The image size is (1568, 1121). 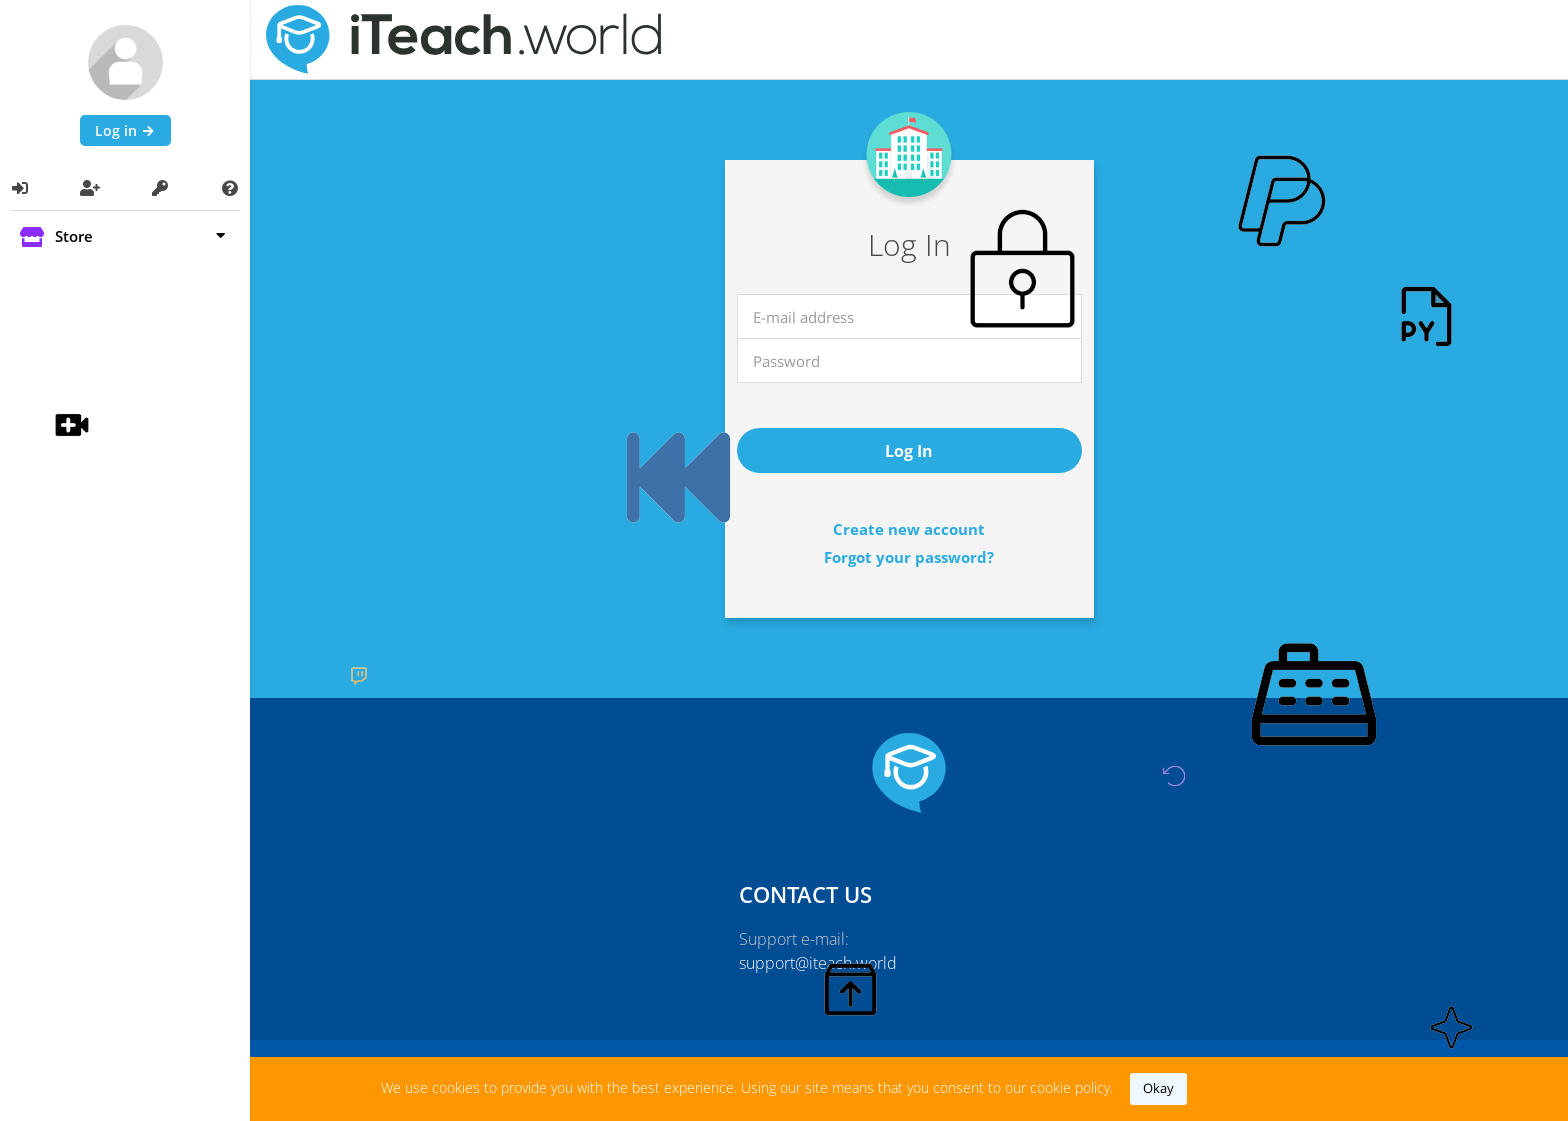 I want to click on upload to storage or cloud, so click(x=850, y=989).